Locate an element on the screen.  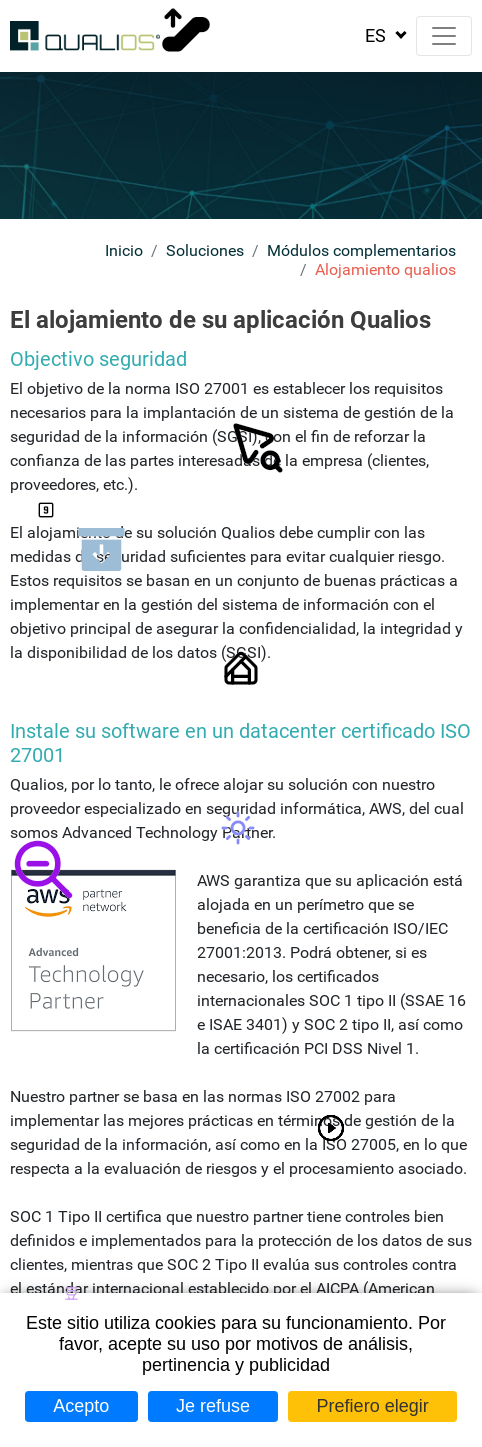
open Douban app is located at coordinates (71, 1293).